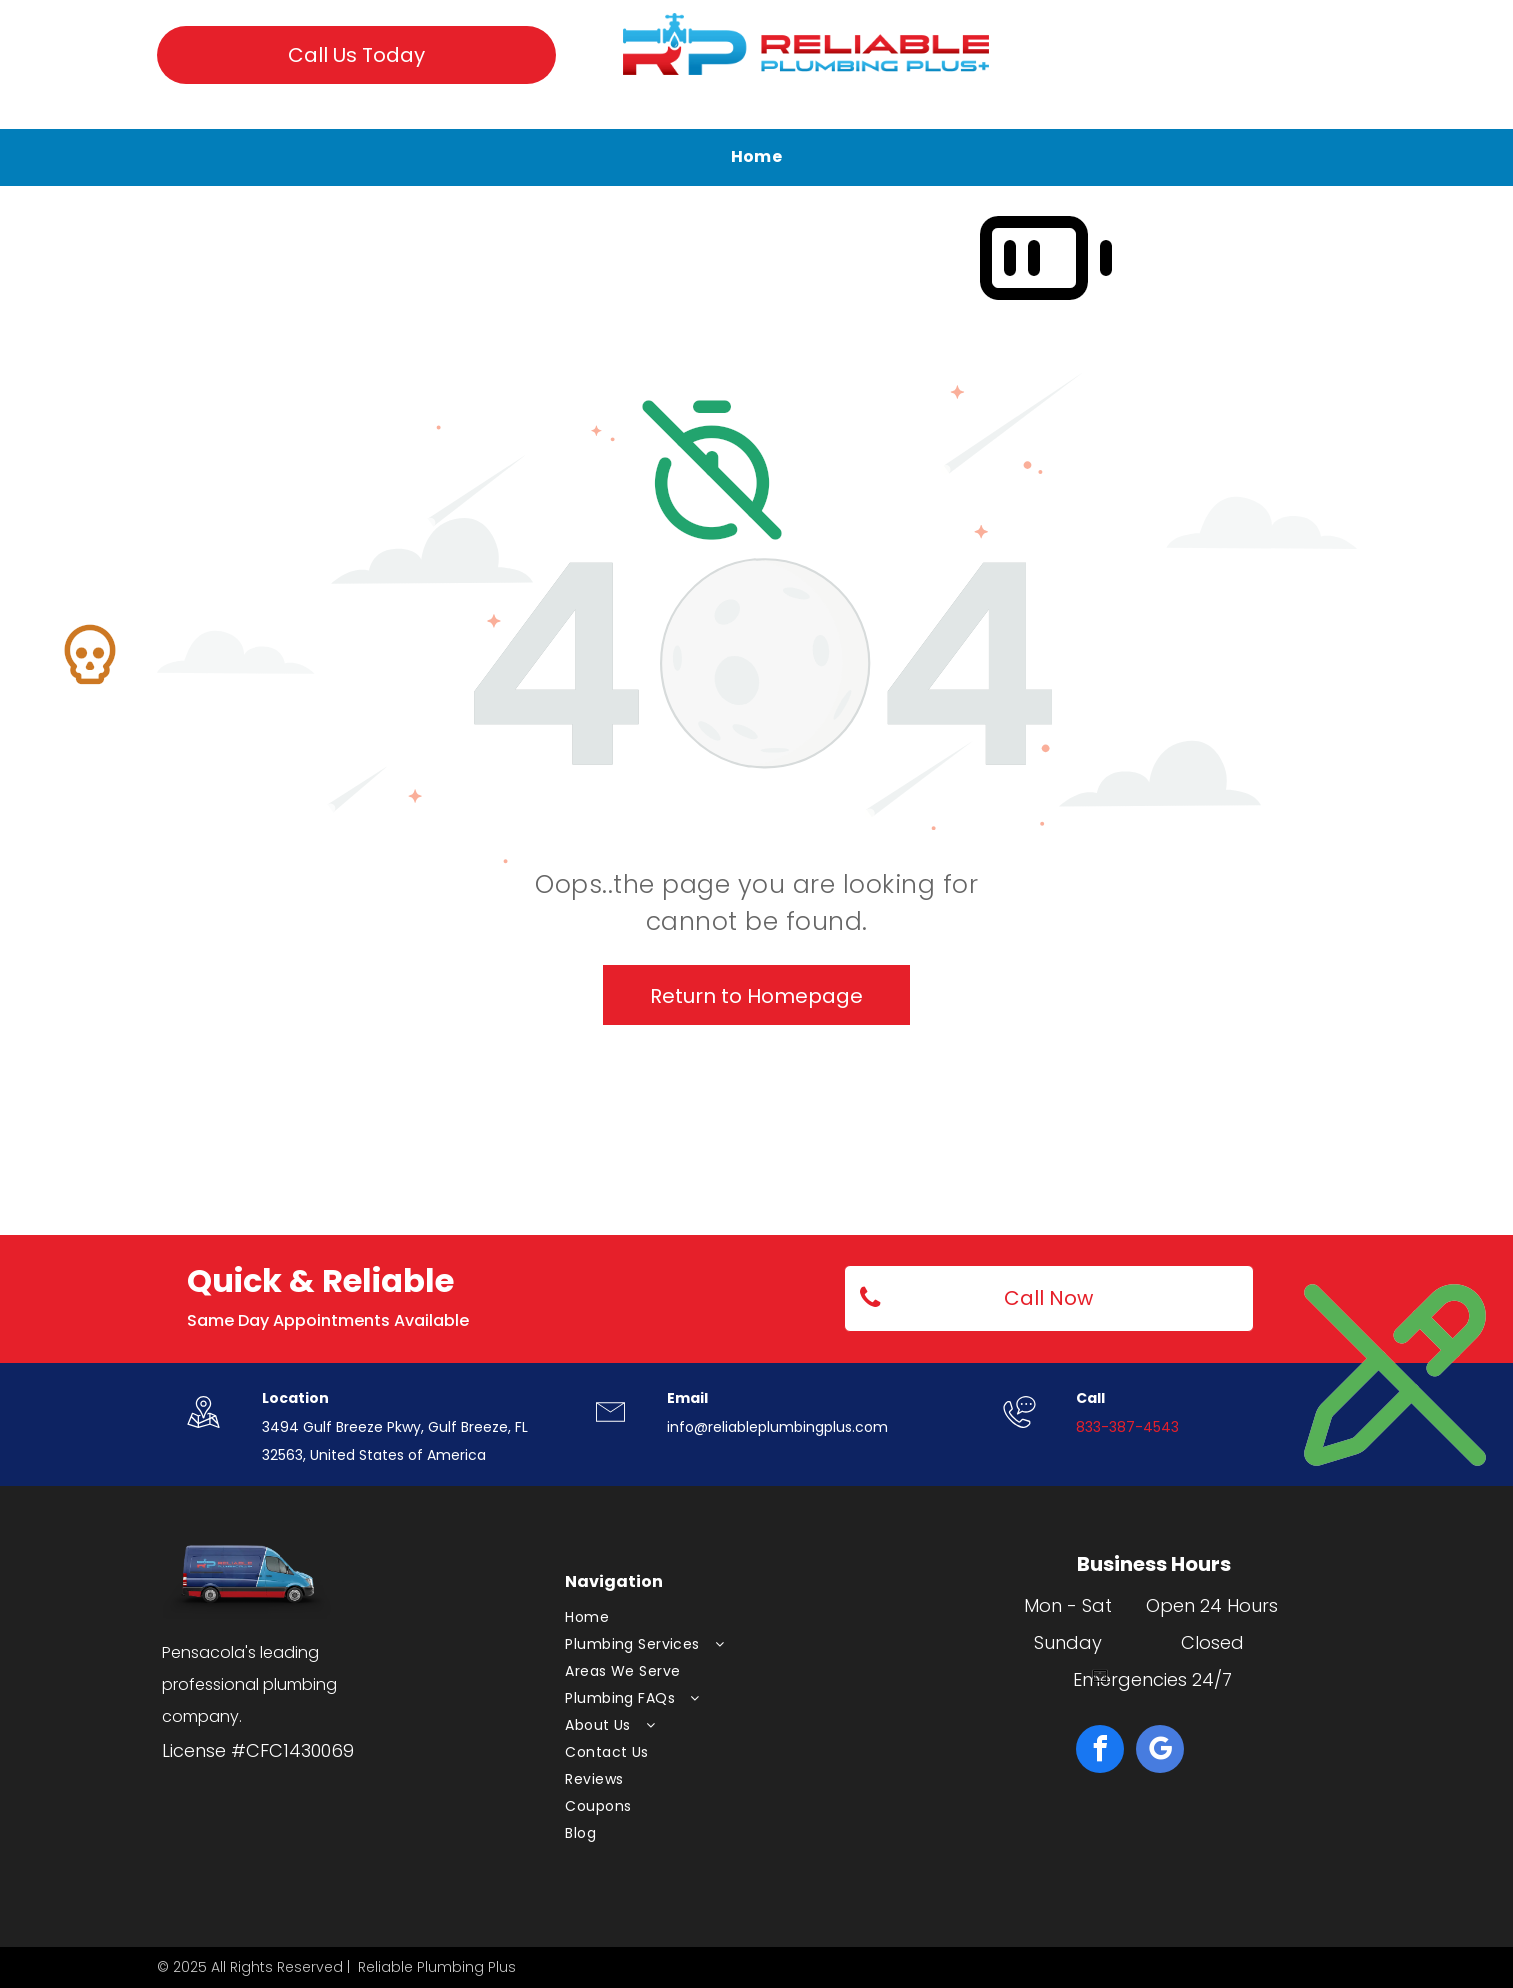  What do you see at coordinates (90, 653) in the screenshot?
I see `indicates a fatal error or critical warning` at bounding box center [90, 653].